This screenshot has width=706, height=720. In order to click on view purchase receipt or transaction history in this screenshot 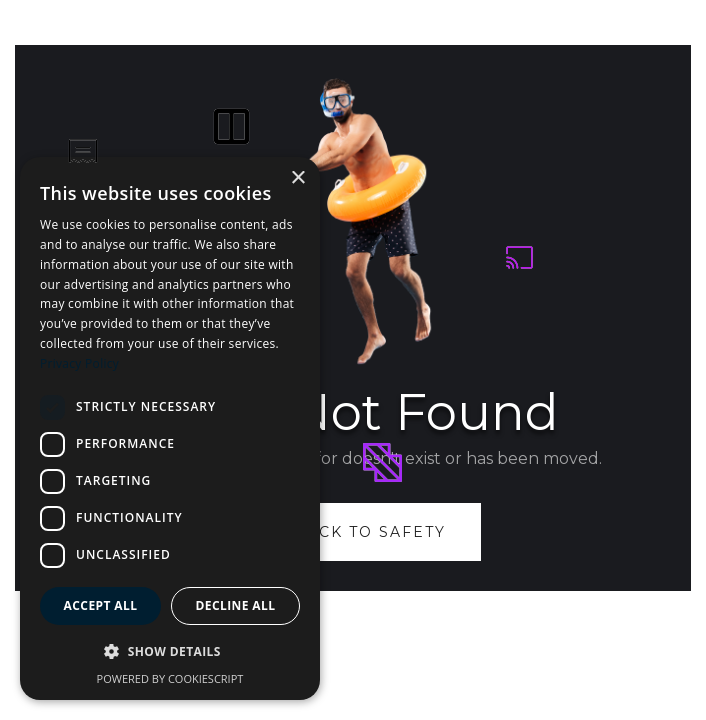, I will do `click(83, 151)`.